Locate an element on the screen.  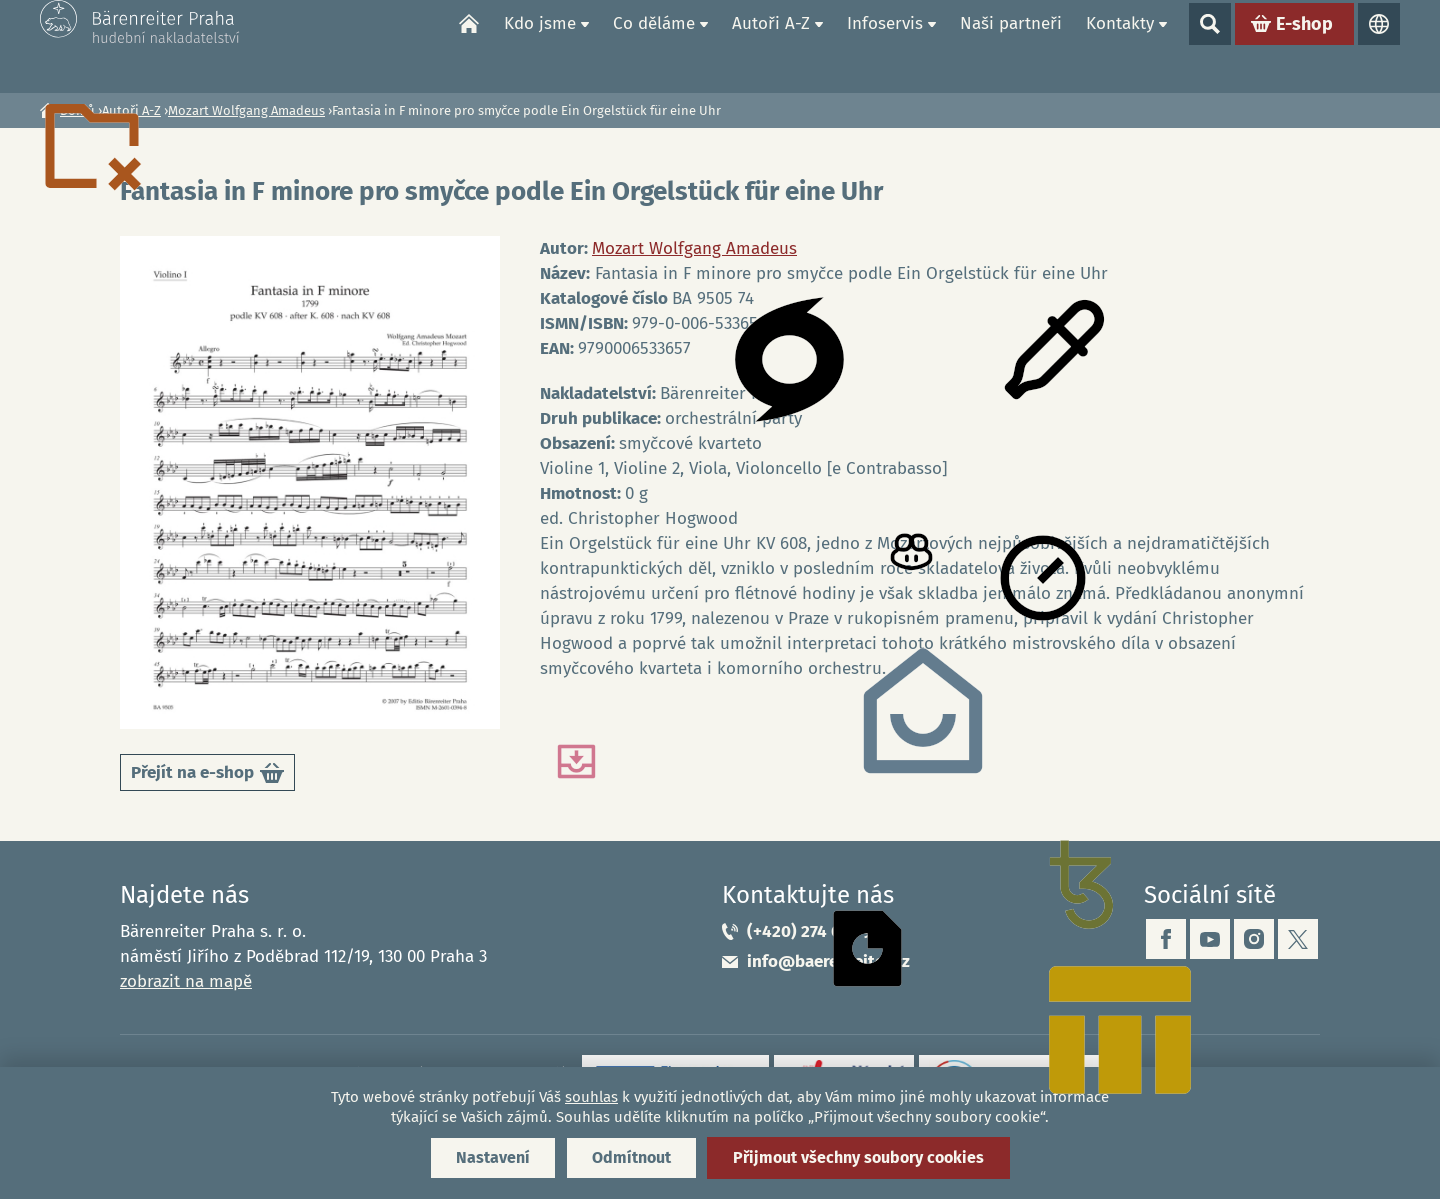
tezos (XTZ) cryptocurrency logo is located at coordinates (1081, 882).